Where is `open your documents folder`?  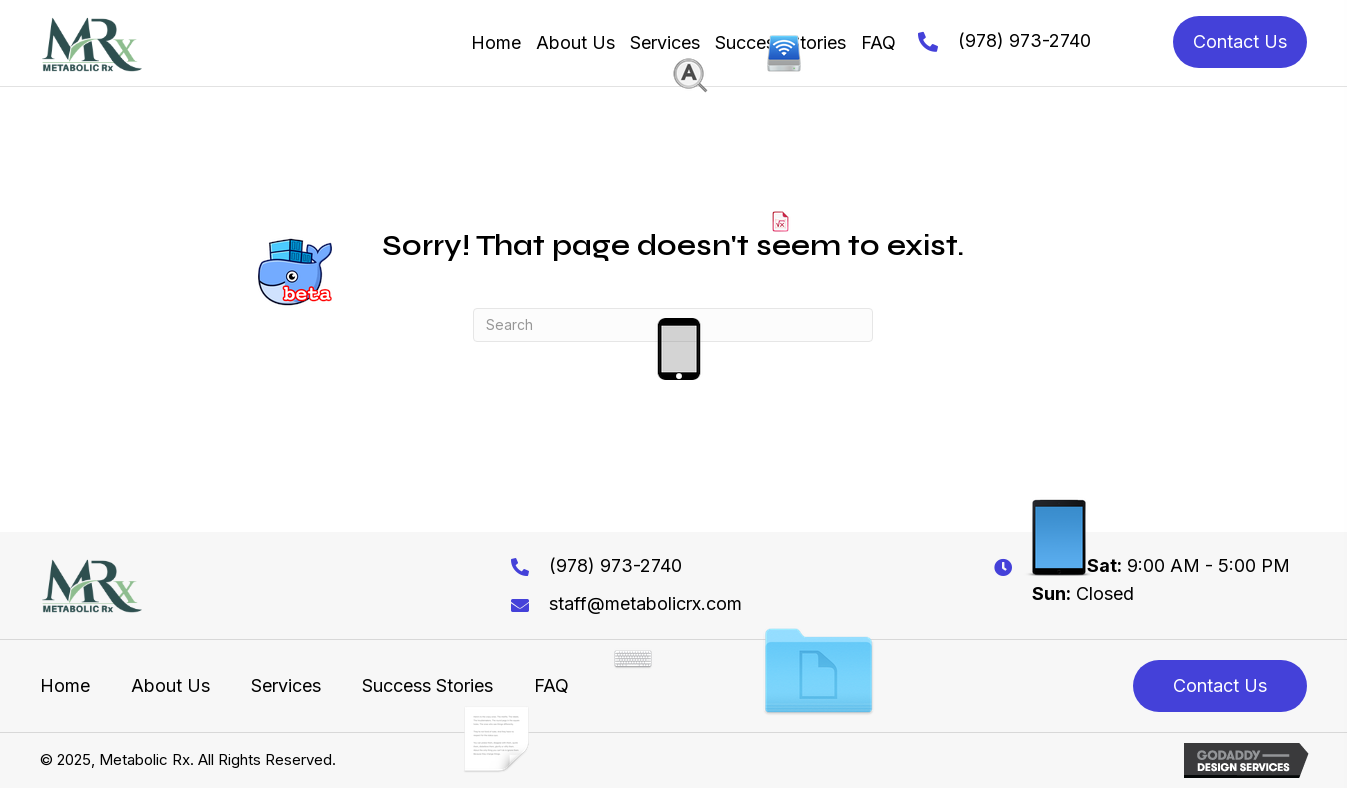 open your documents folder is located at coordinates (818, 670).